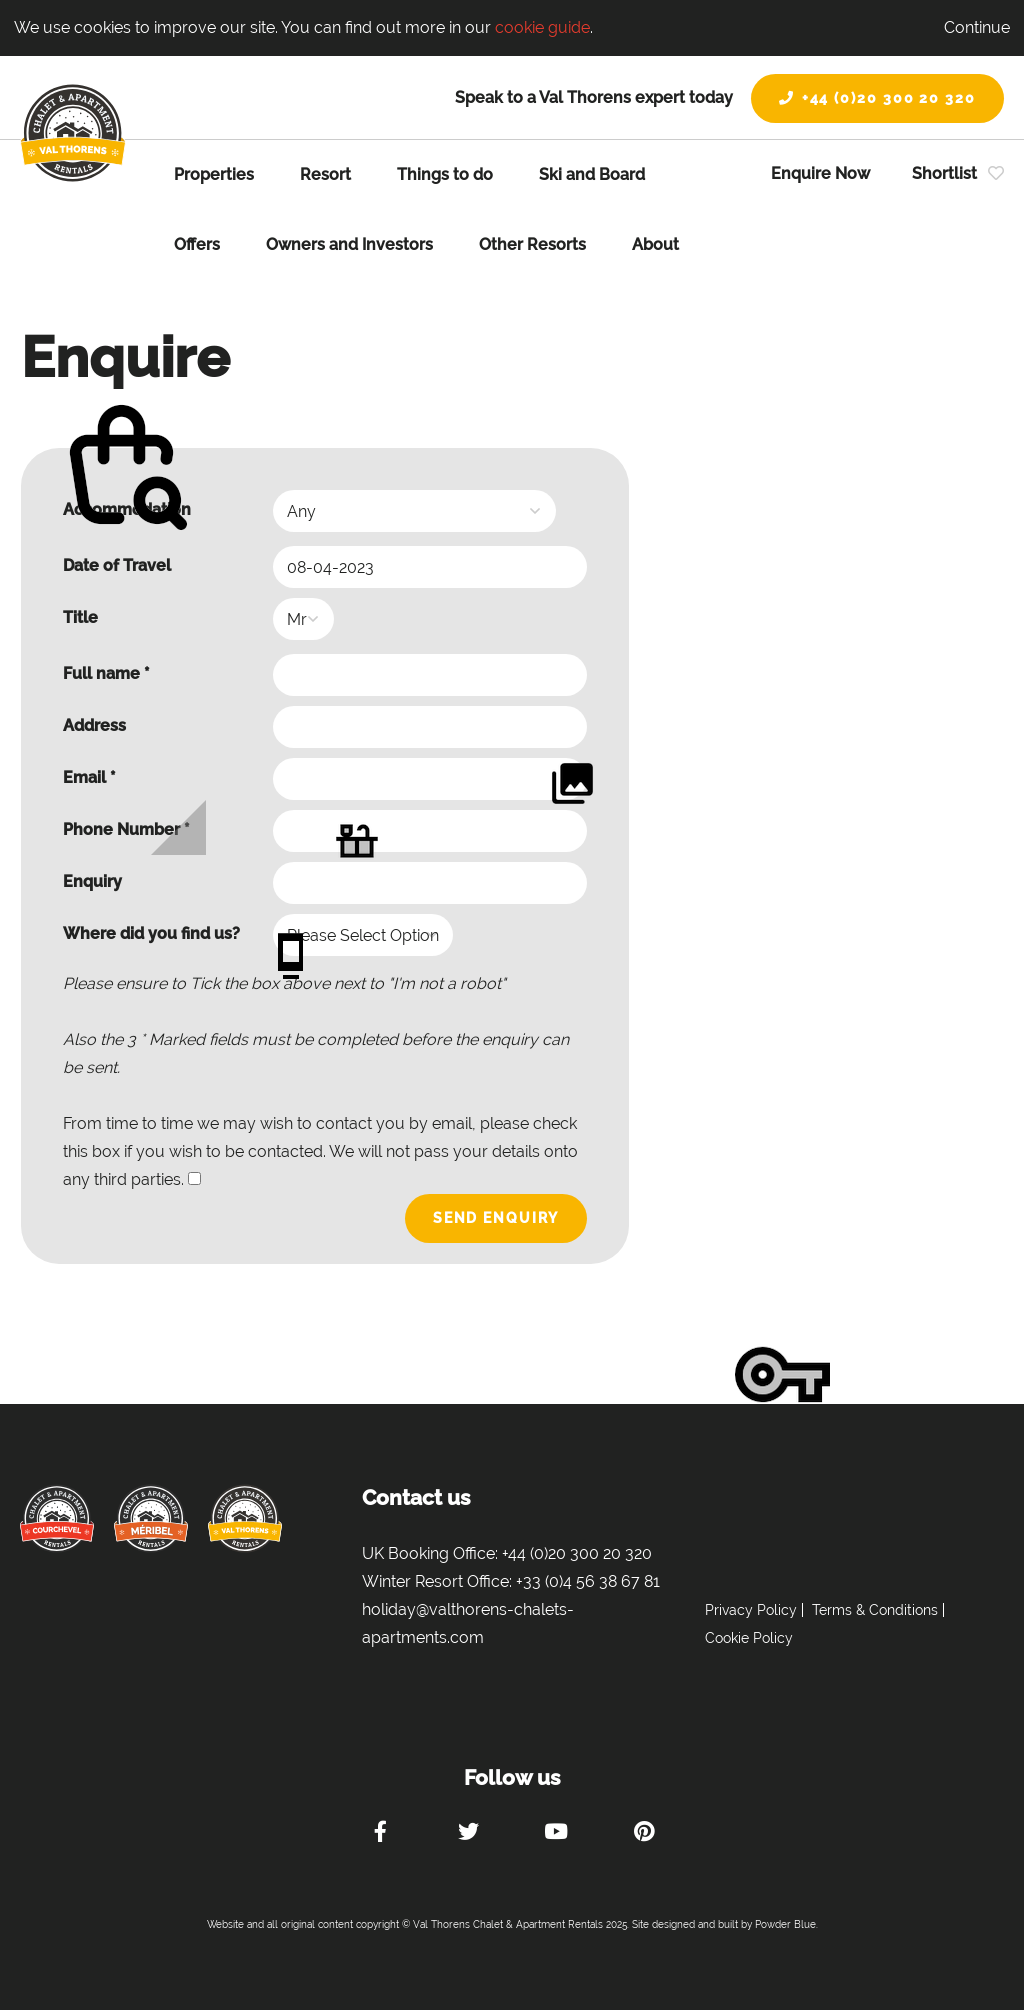  What do you see at coordinates (357, 841) in the screenshot?
I see `browse kitchen countertop options` at bounding box center [357, 841].